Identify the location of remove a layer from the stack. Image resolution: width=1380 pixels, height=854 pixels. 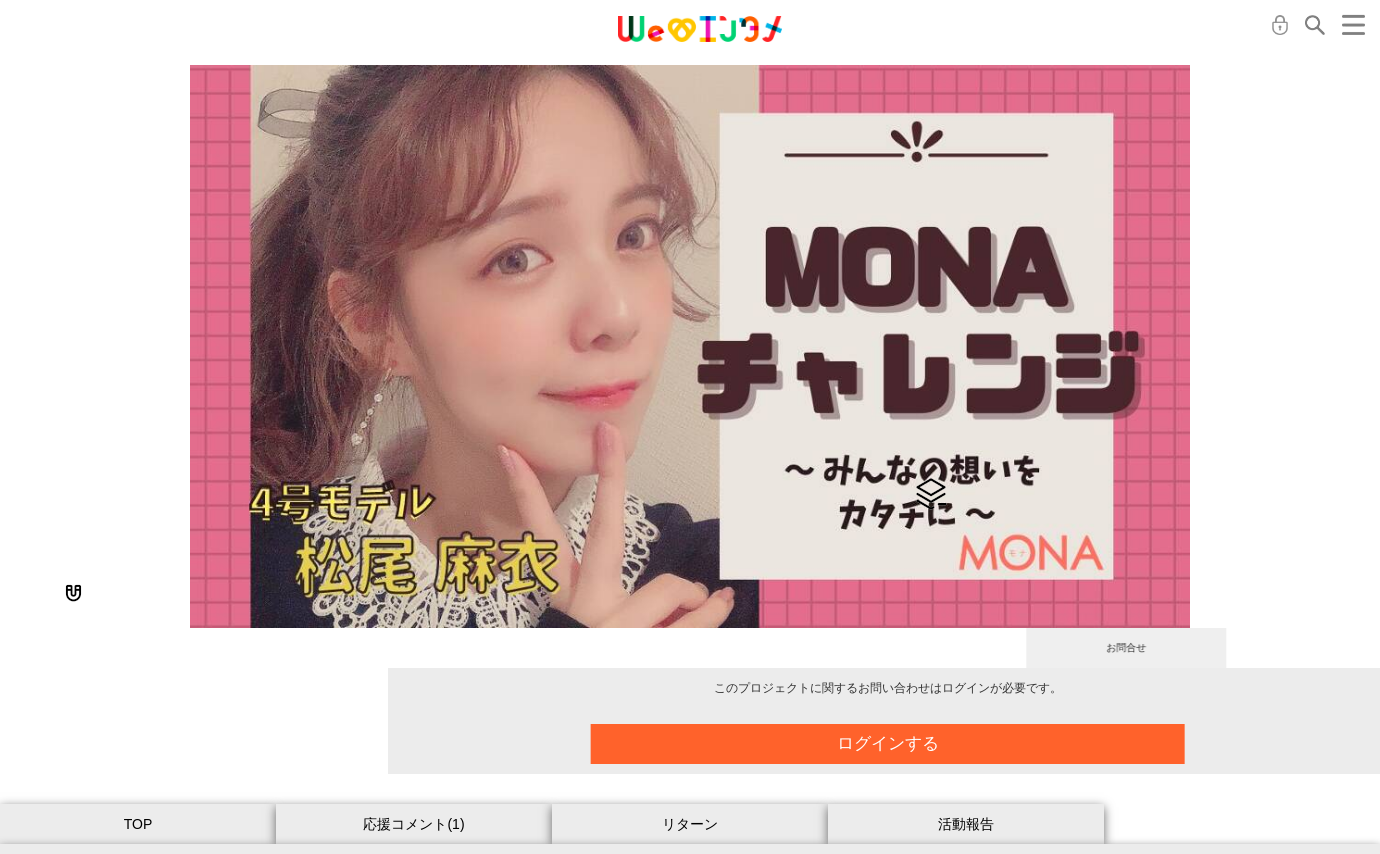
(931, 494).